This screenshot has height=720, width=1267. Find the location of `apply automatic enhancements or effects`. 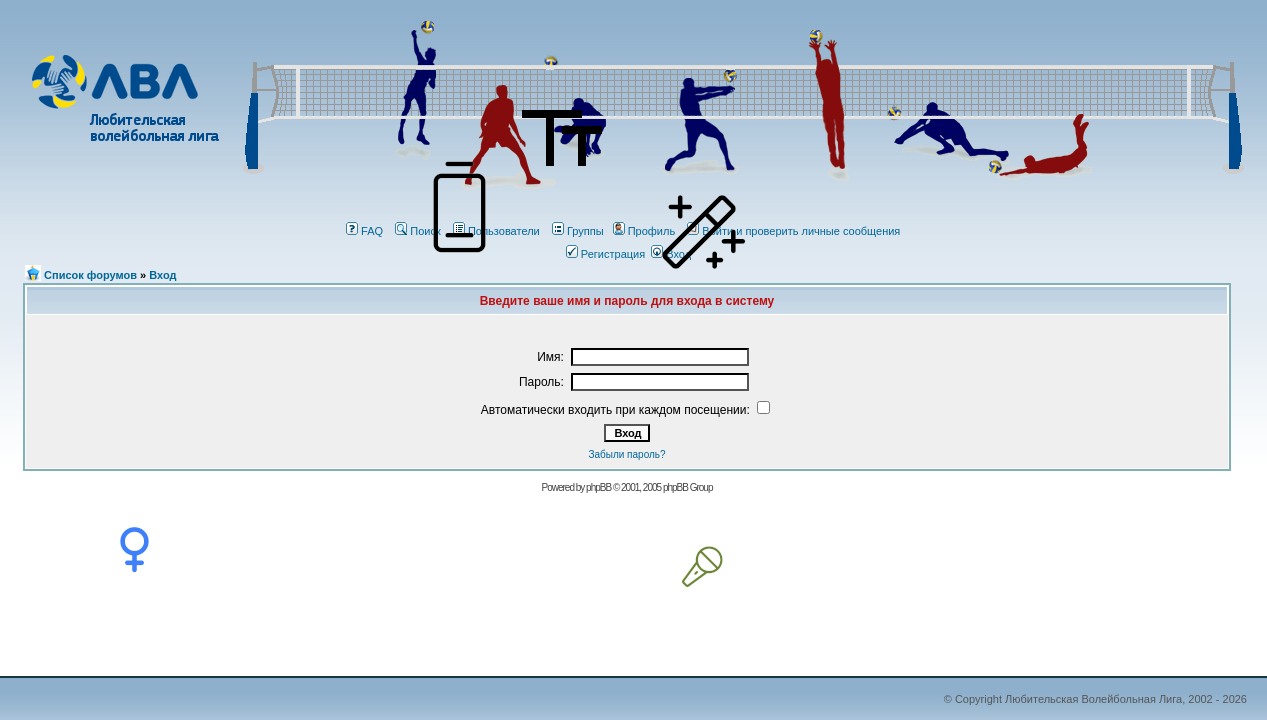

apply automatic enhancements or effects is located at coordinates (699, 232).